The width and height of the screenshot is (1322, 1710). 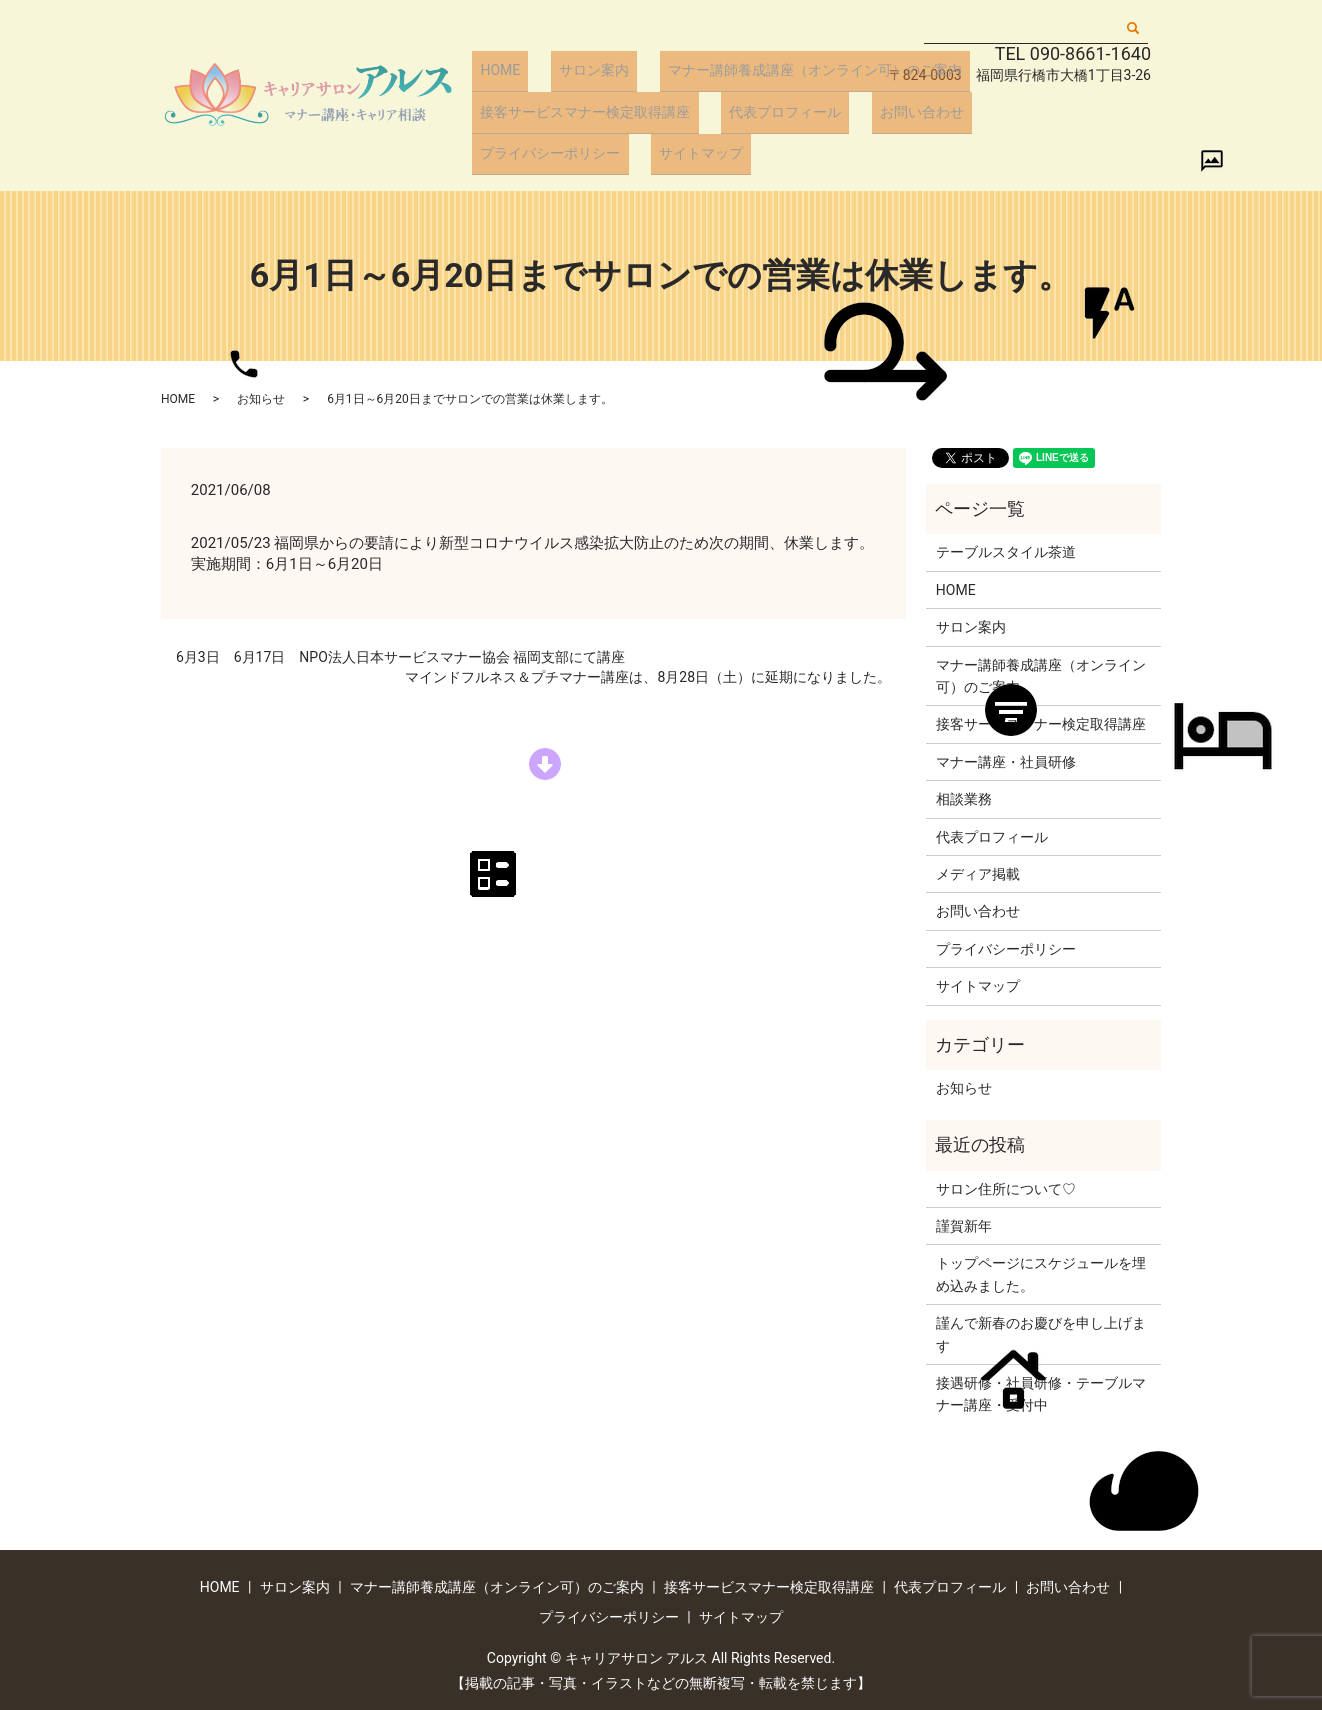 What do you see at coordinates (545, 764) in the screenshot?
I see `download a file or content` at bounding box center [545, 764].